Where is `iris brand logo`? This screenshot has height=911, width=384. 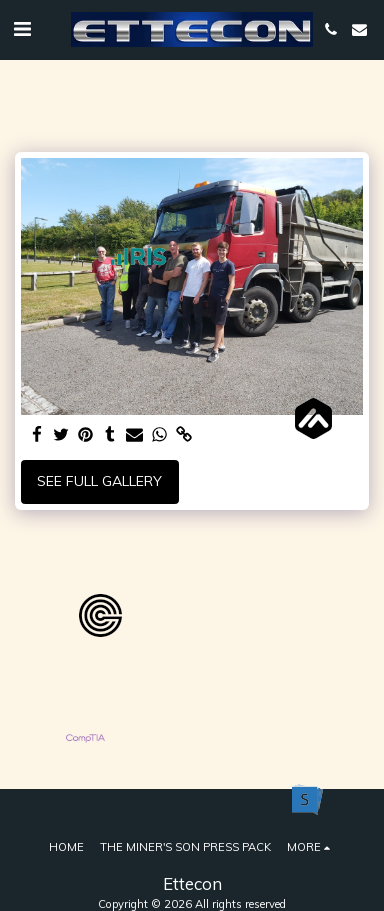 iris brand logo is located at coordinates (138, 256).